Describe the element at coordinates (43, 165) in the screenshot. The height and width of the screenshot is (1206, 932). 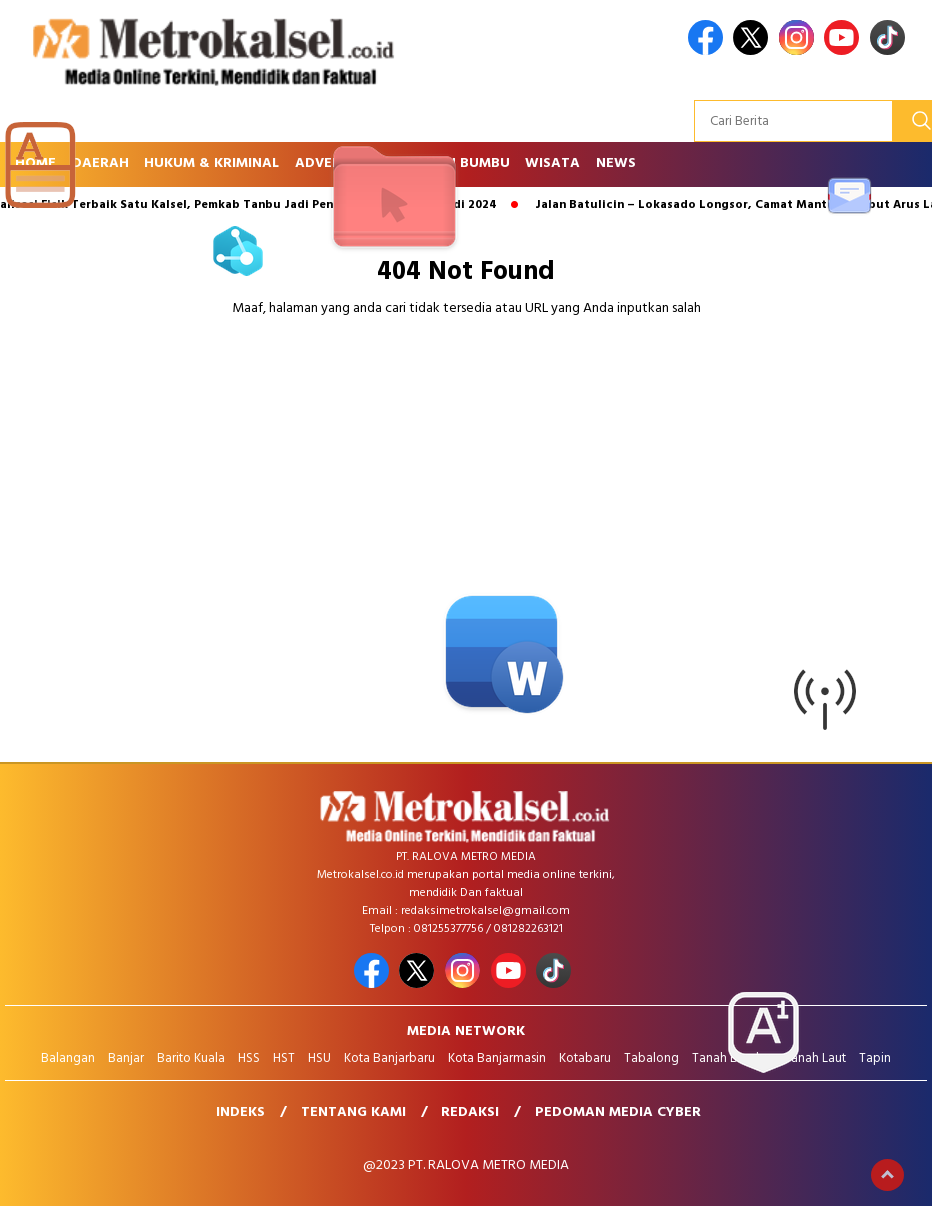
I see `scan a document or image` at that location.